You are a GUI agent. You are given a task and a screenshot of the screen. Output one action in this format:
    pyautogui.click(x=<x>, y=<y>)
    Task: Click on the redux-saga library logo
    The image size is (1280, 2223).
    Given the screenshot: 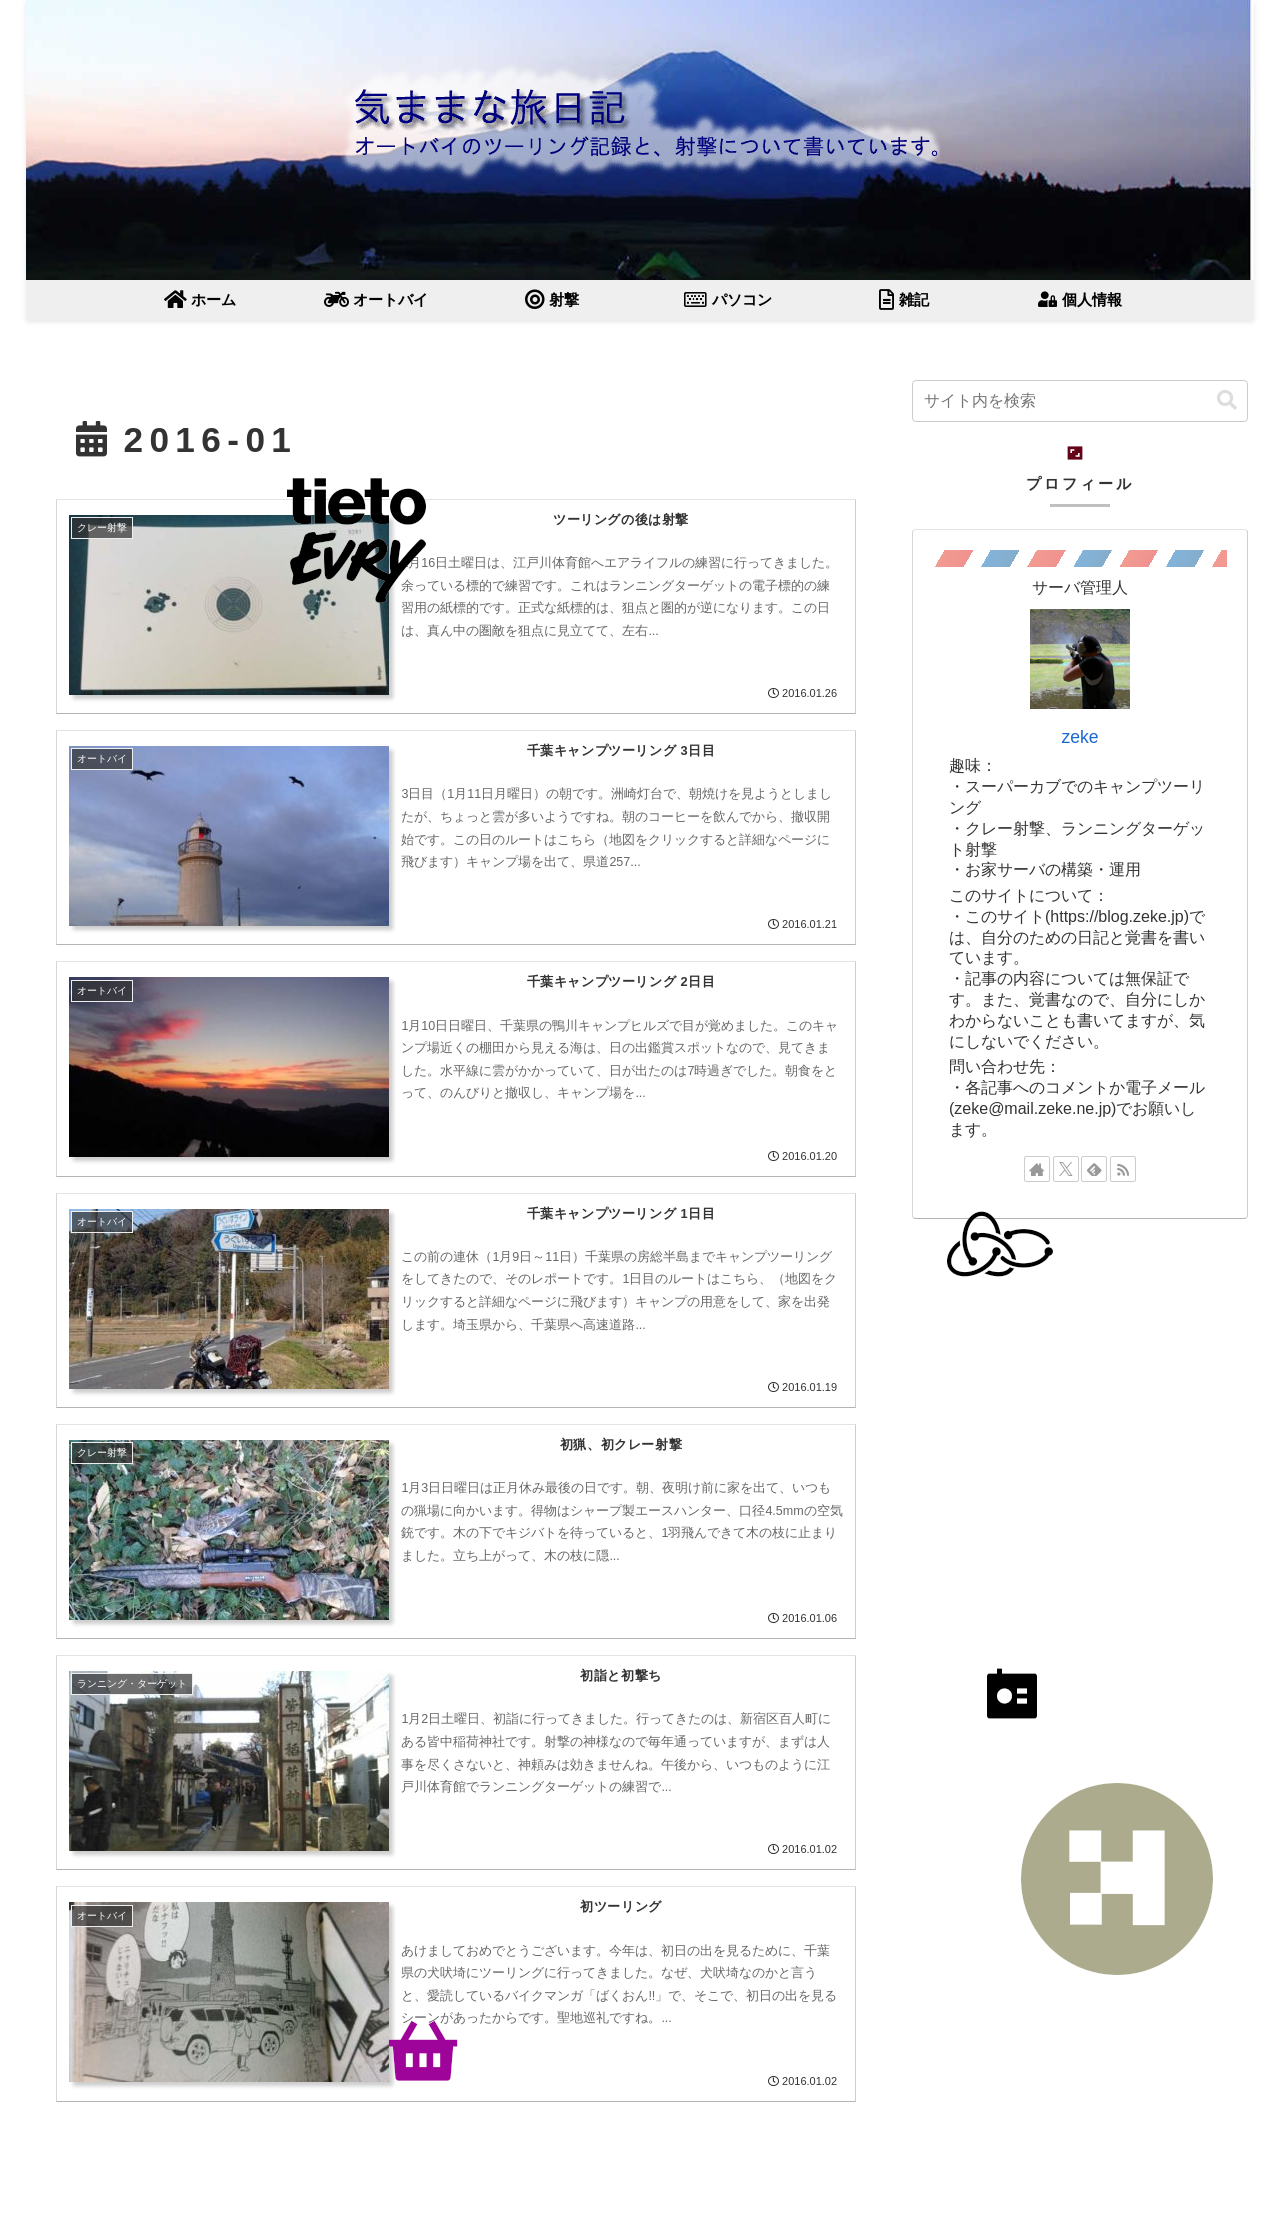 What is the action you would take?
    pyautogui.click(x=1000, y=1244)
    